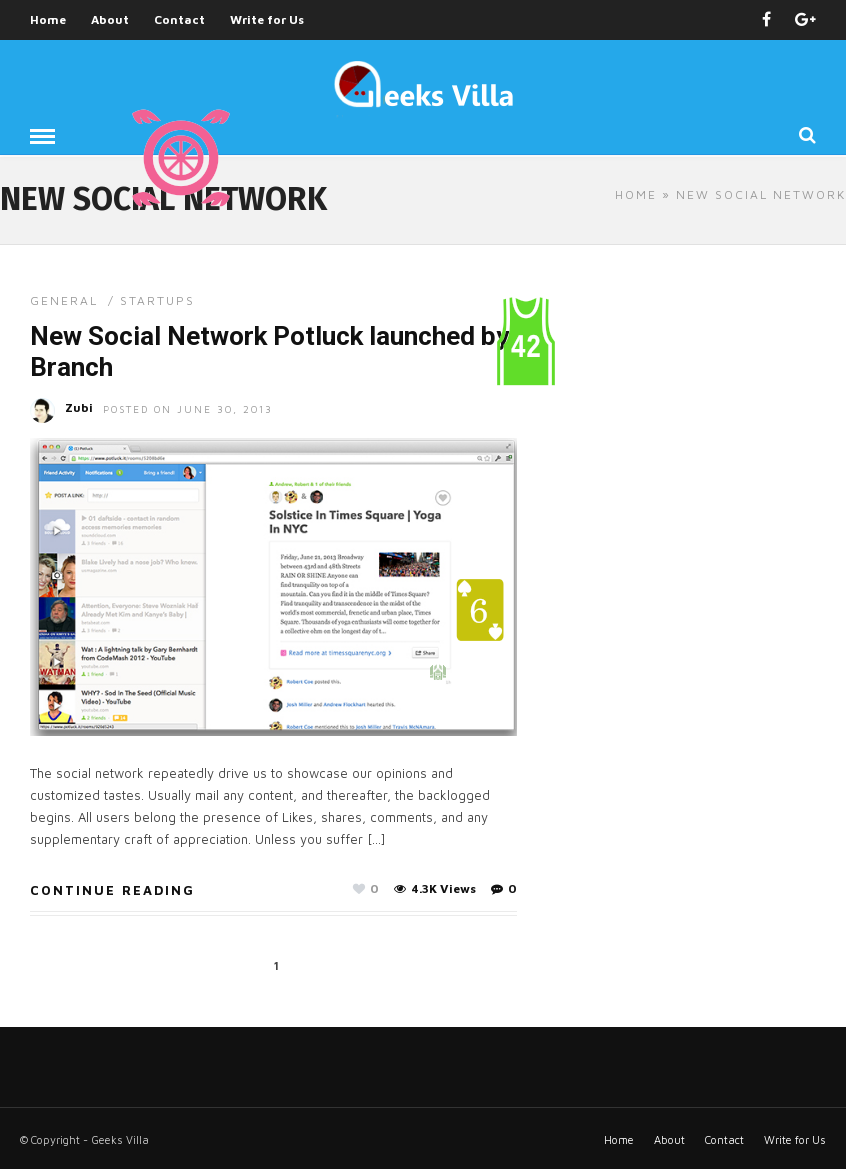  What do you see at coordinates (526, 341) in the screenshot?
I see `view team roster or player information` at bounding box center [526, 341].